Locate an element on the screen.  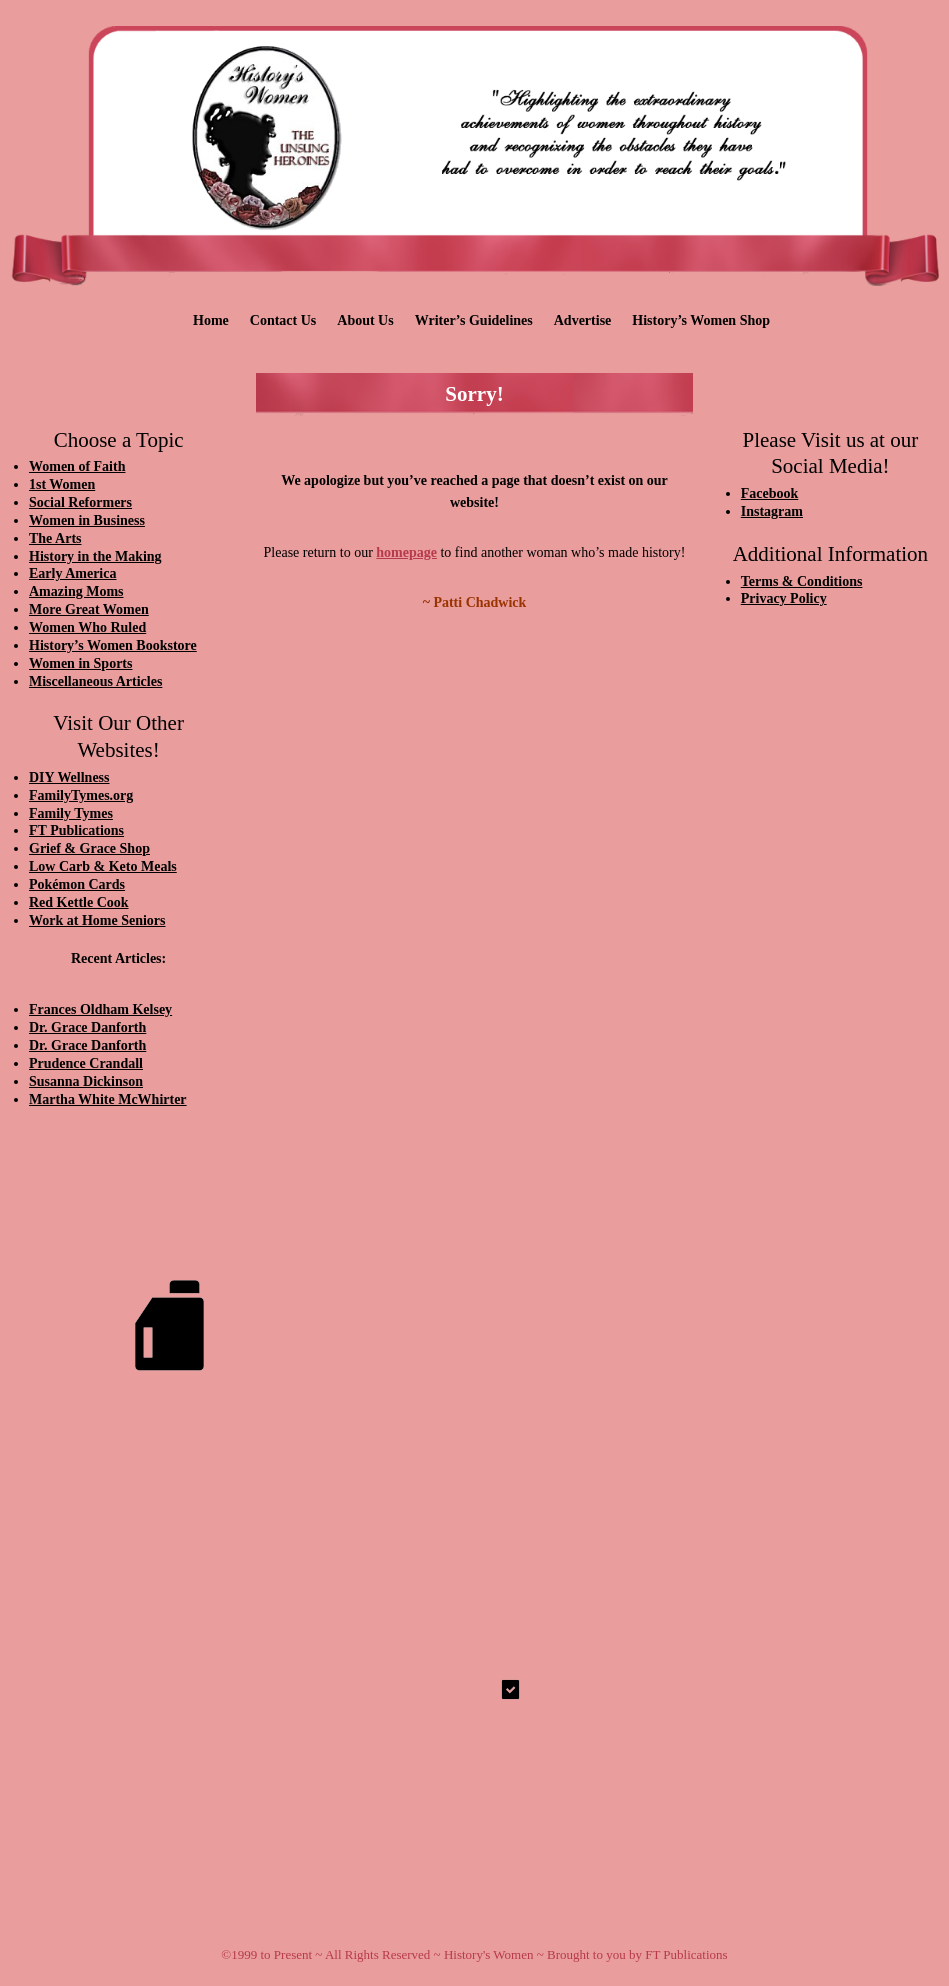
find nearby gas stations is located at coordinates (169, 1327).